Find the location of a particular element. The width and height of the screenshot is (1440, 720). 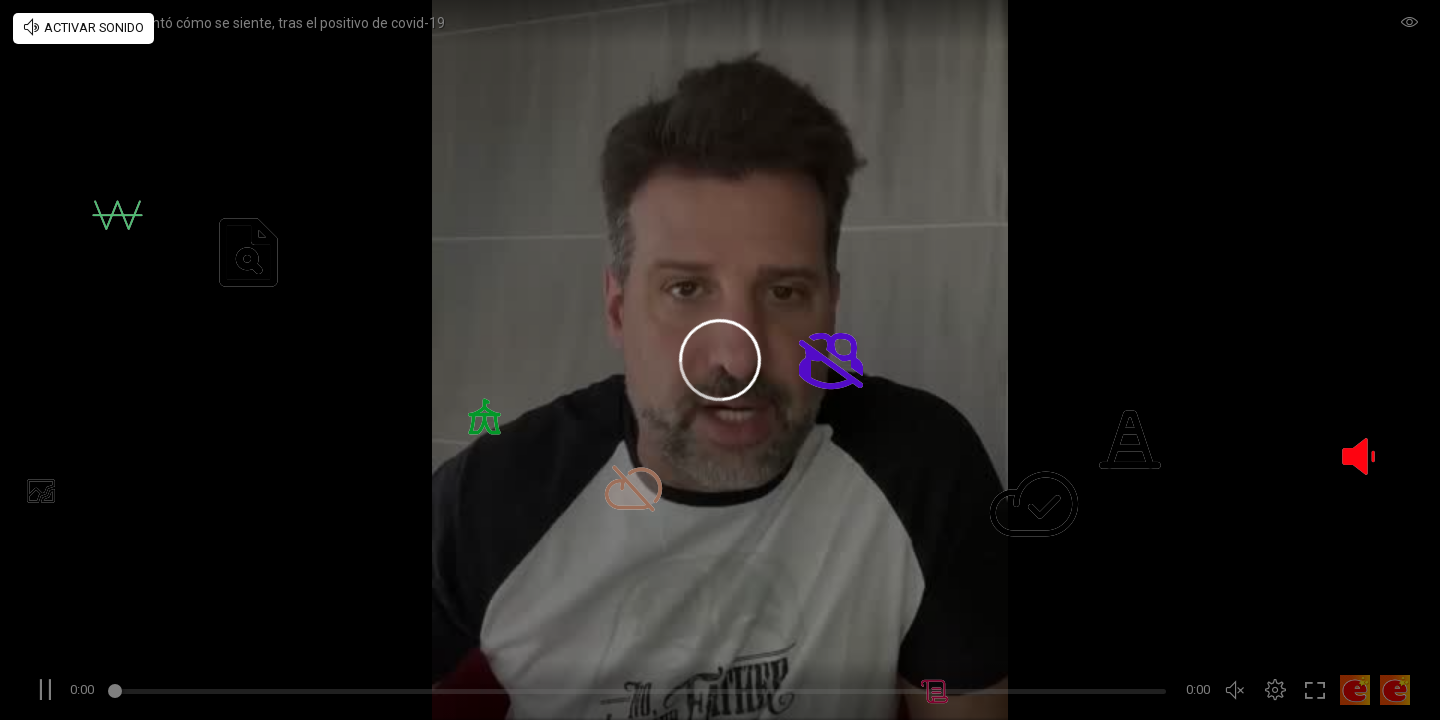

adjust volume to low level is located at coordinates (1360, 456).